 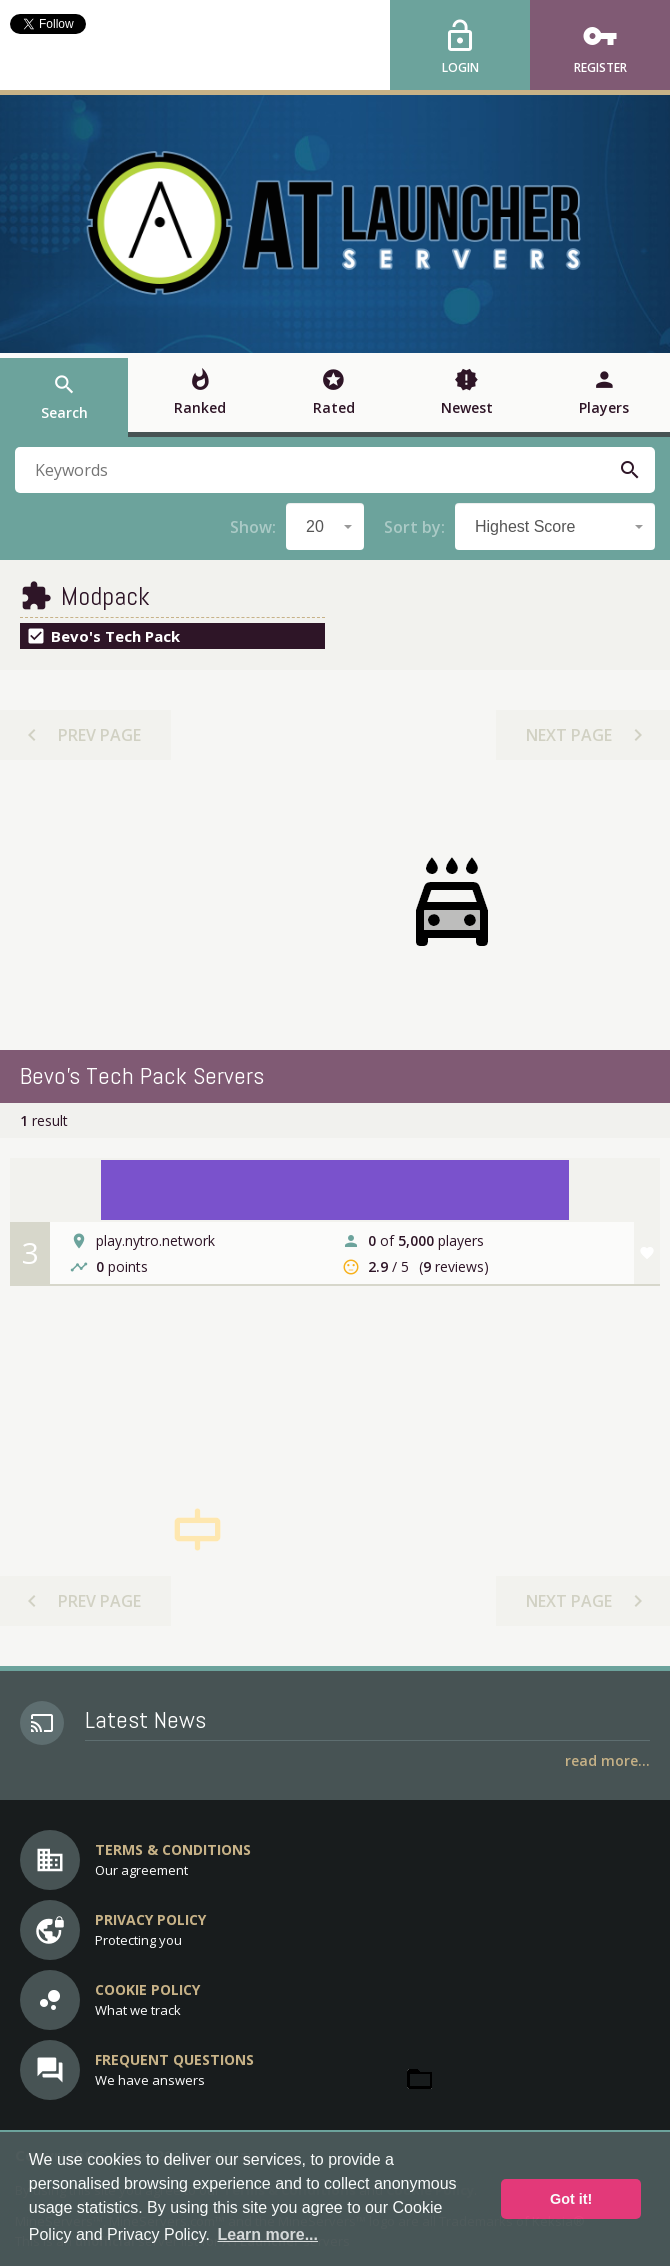 What do you see at coordinates (452, 902) in the screenshot?
I see `find nearby car wash locations` at bounding box center [452, 902].